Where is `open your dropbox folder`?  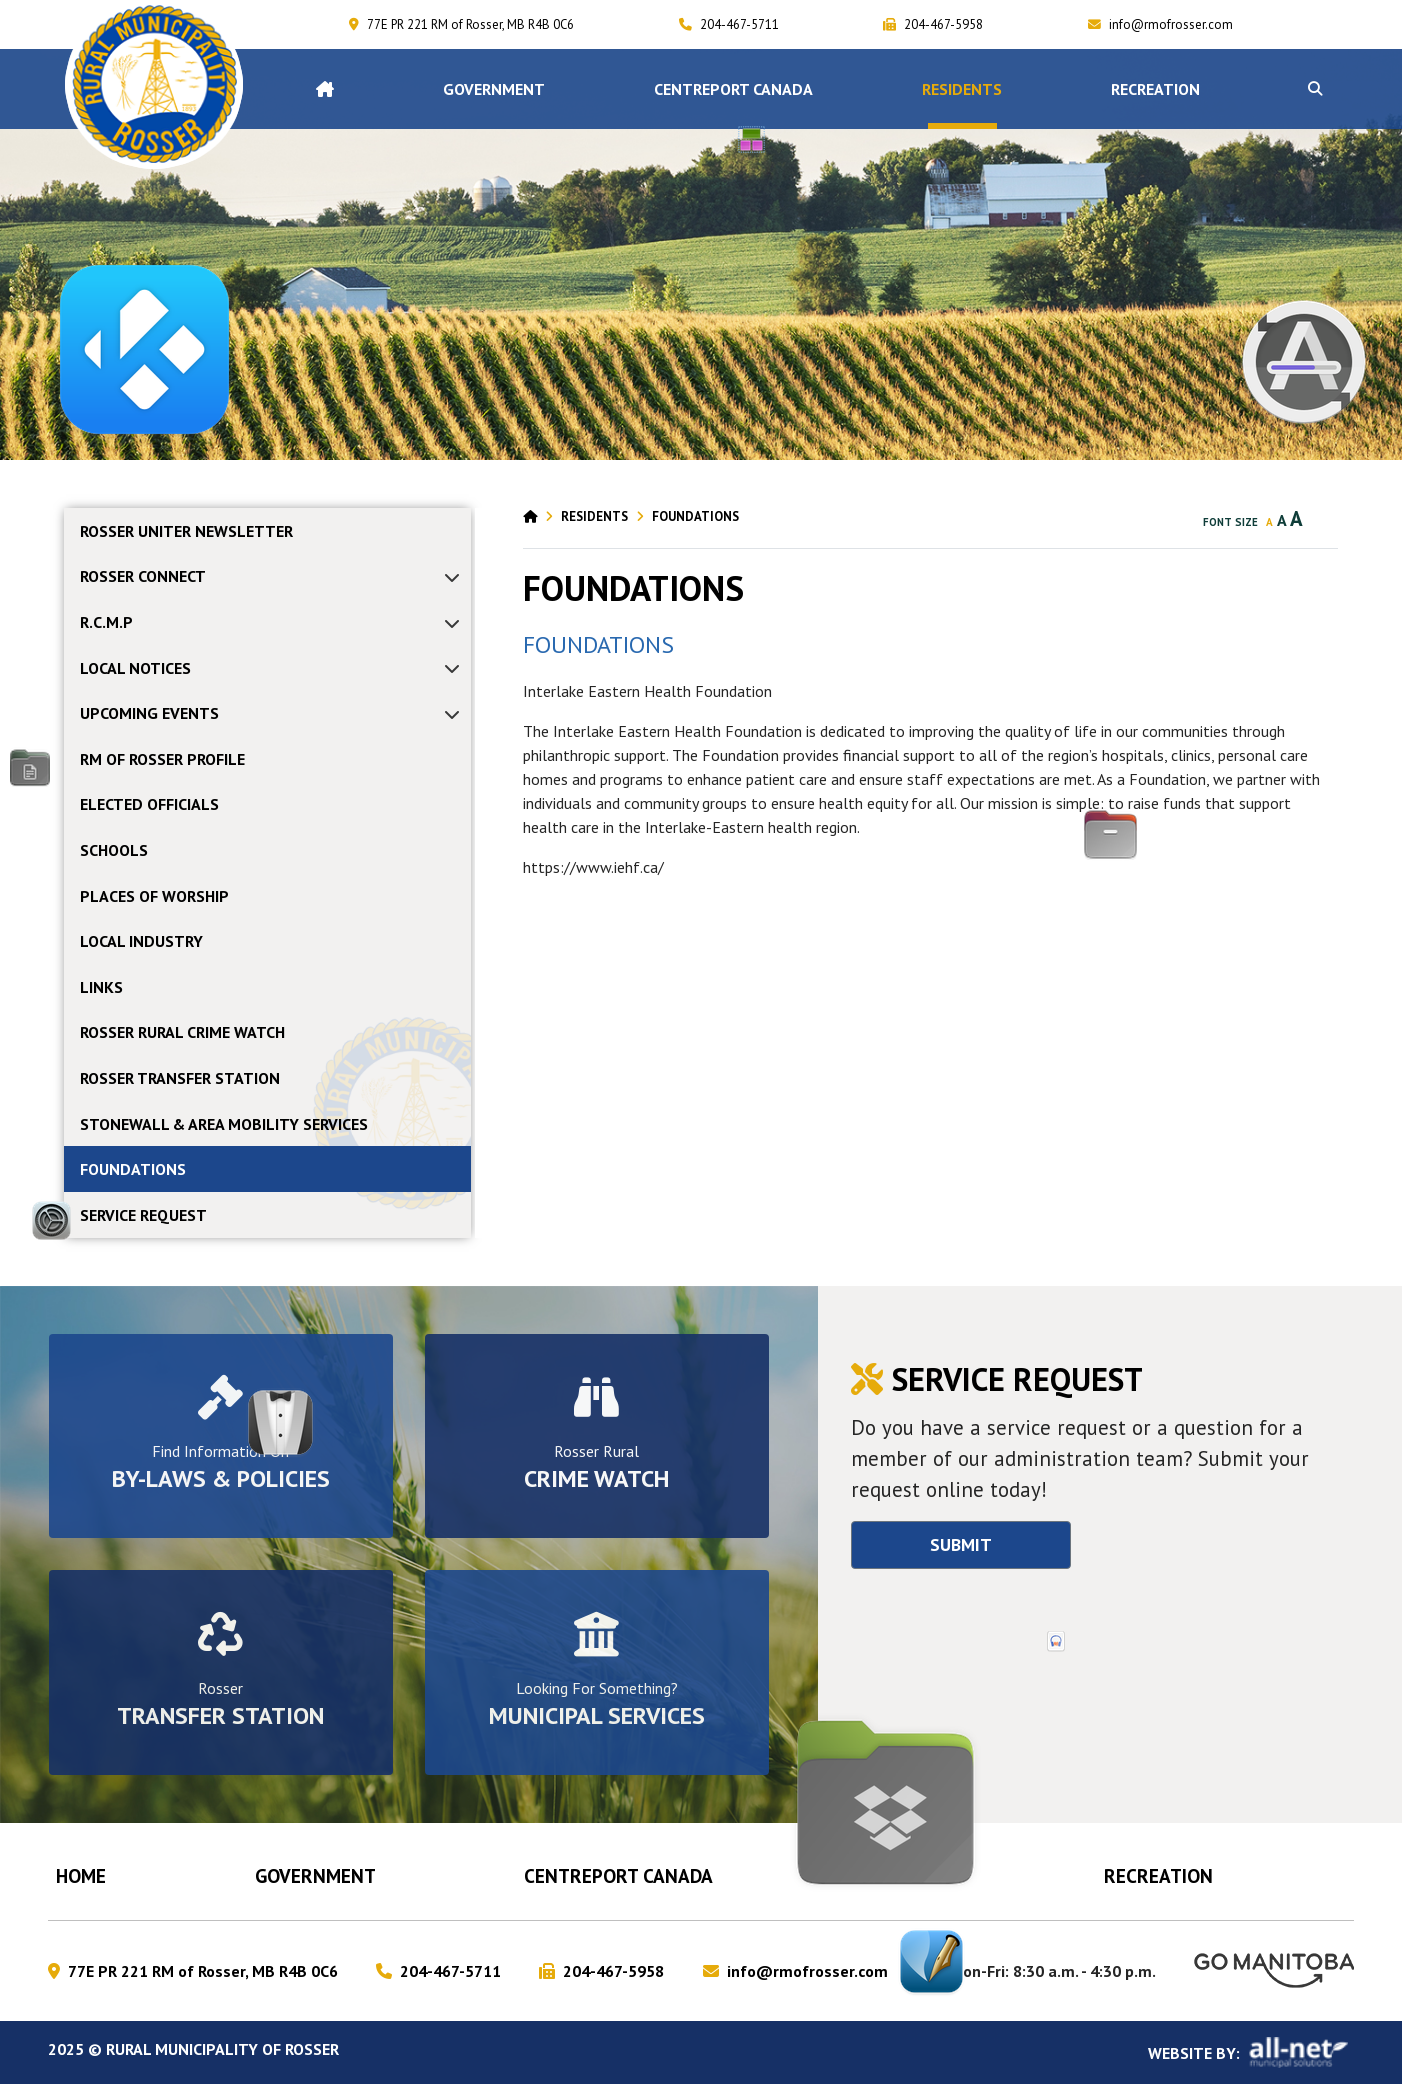
open your dropbox folder is located at coordinates (885, 1802).